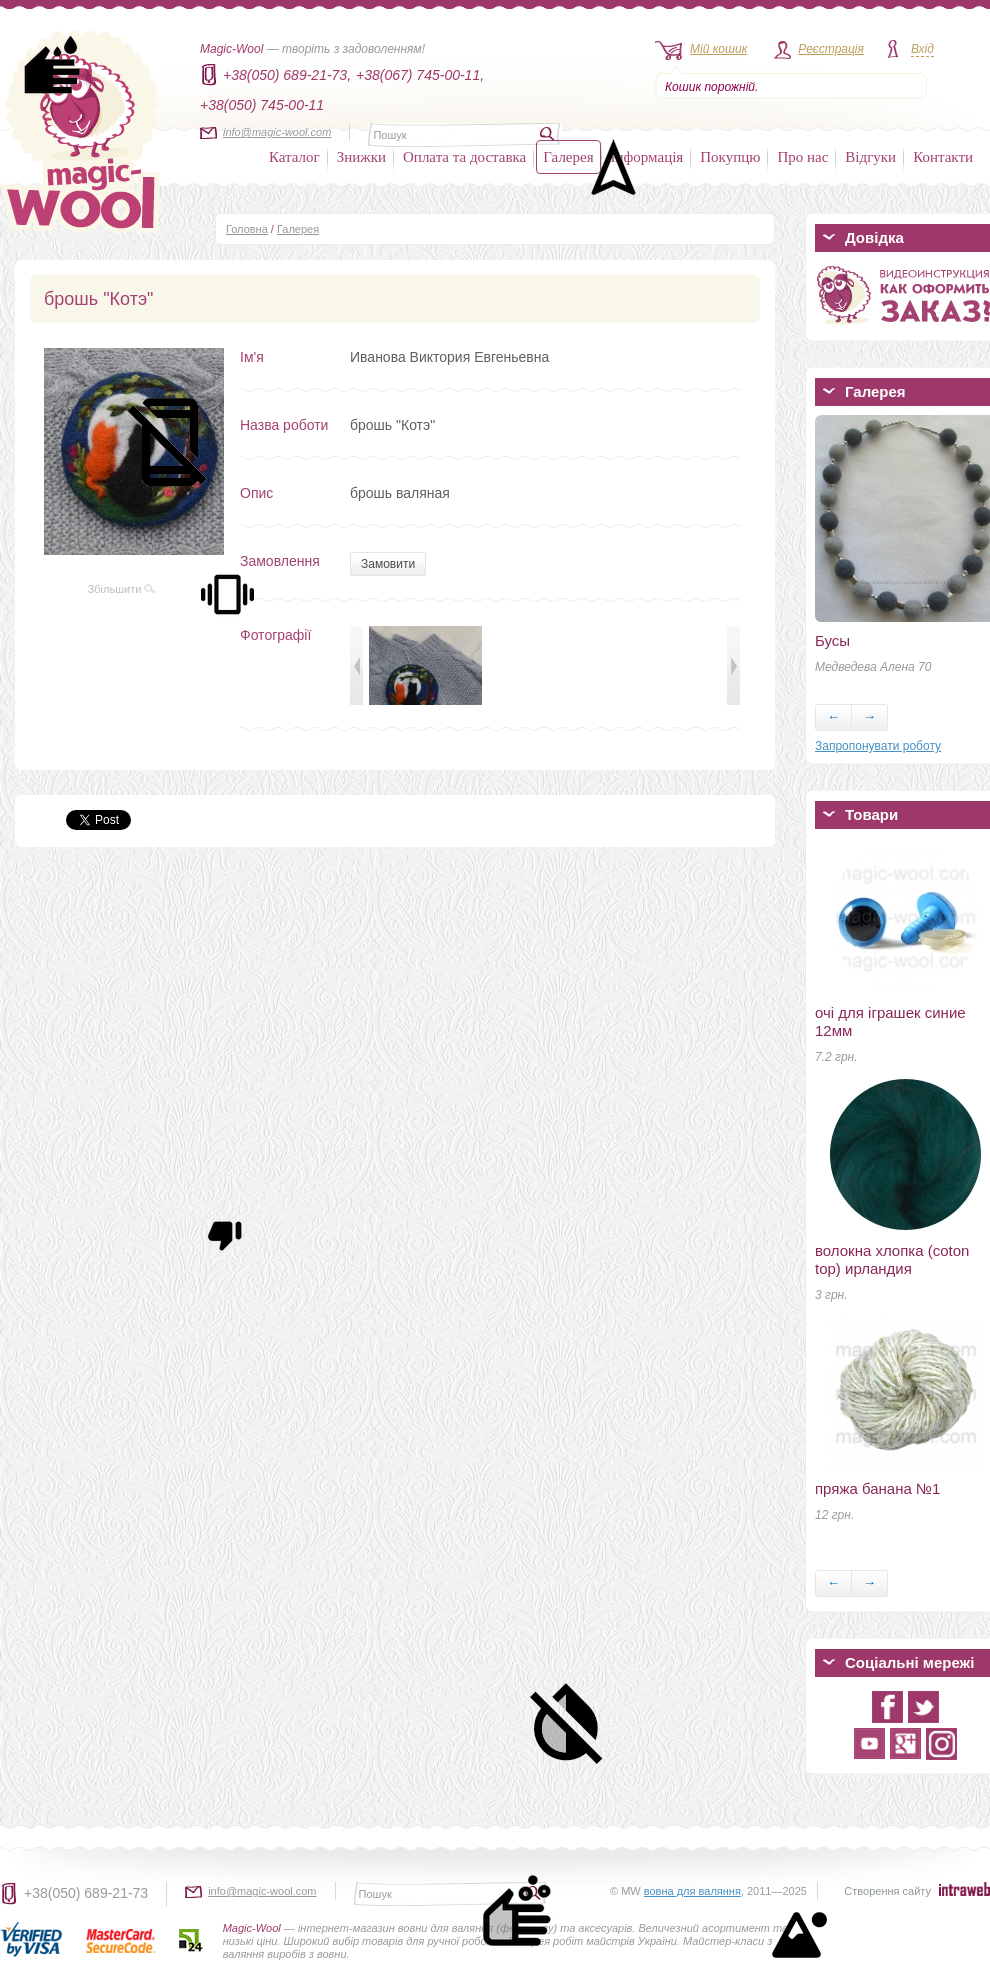 The image size is (990, 1977). Describe the element at coordinates (225, 1235) in the screenshot. I see `dislike or downvote content` at that location.